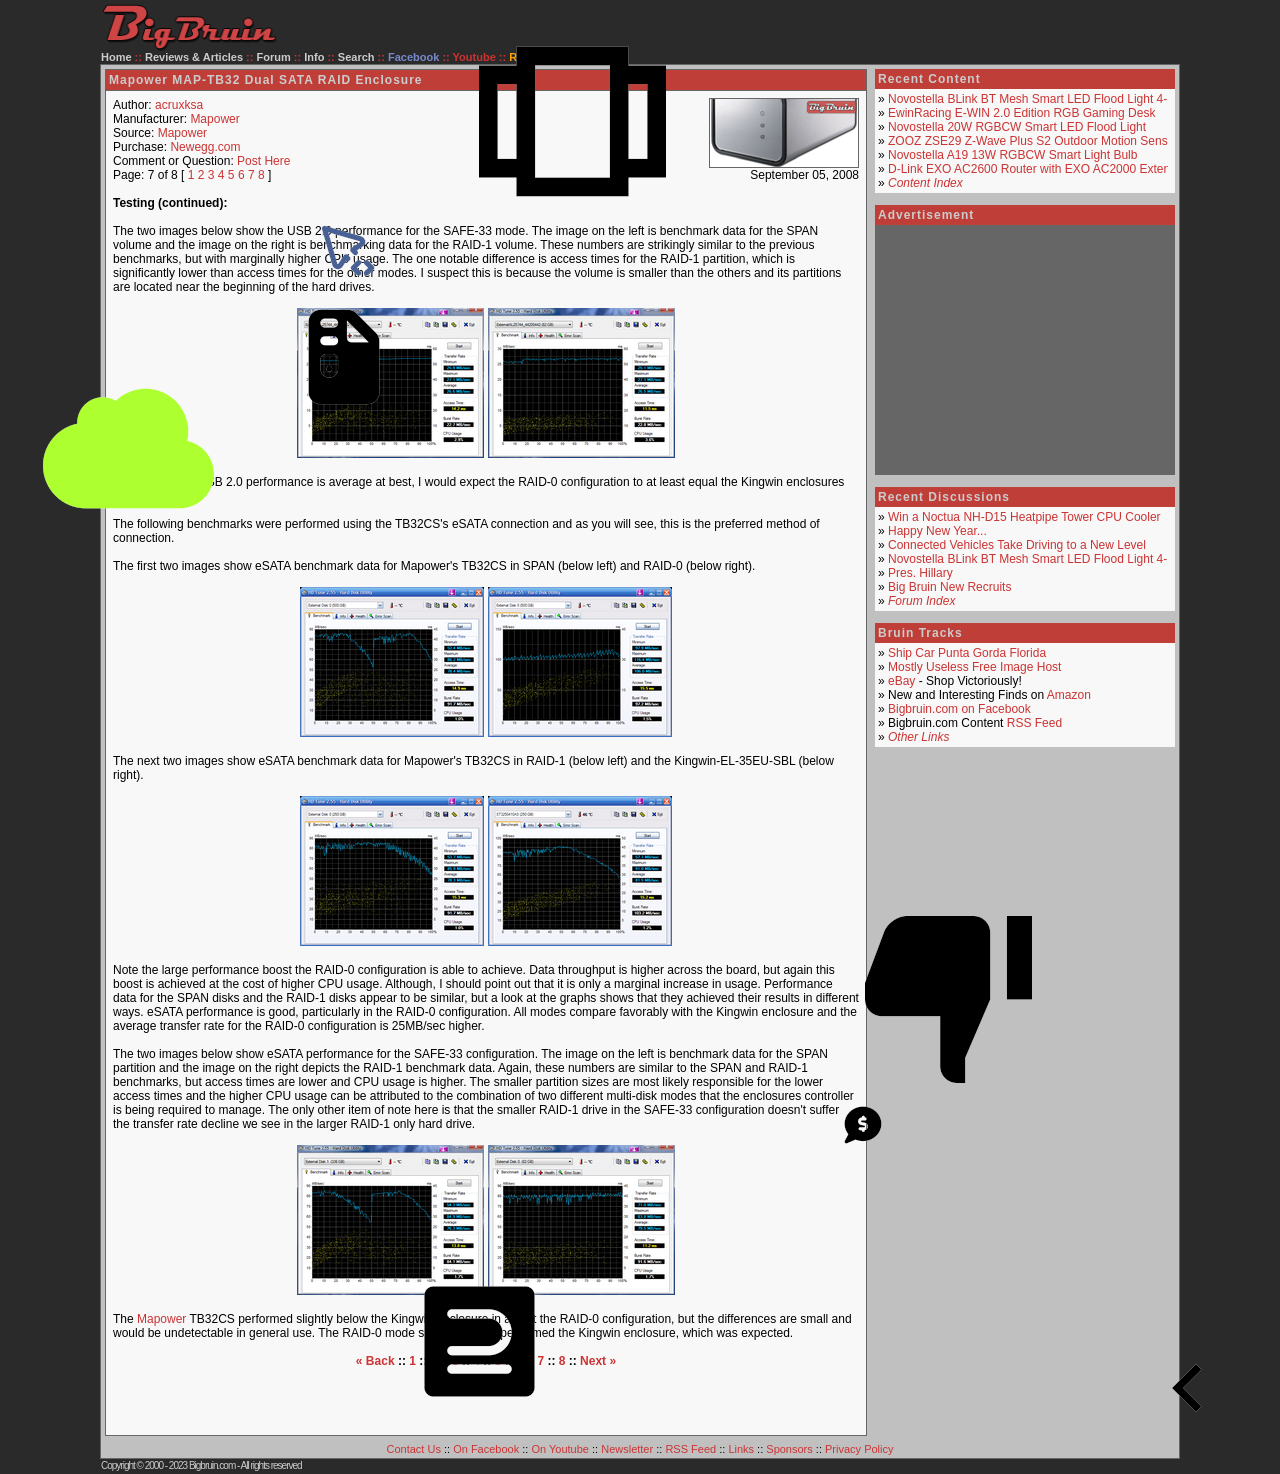 This screenshot has width=1280, height=1474. Describe the element at coordinates (344, 357) in the screenshot. I see `compress or zip files` at that location.